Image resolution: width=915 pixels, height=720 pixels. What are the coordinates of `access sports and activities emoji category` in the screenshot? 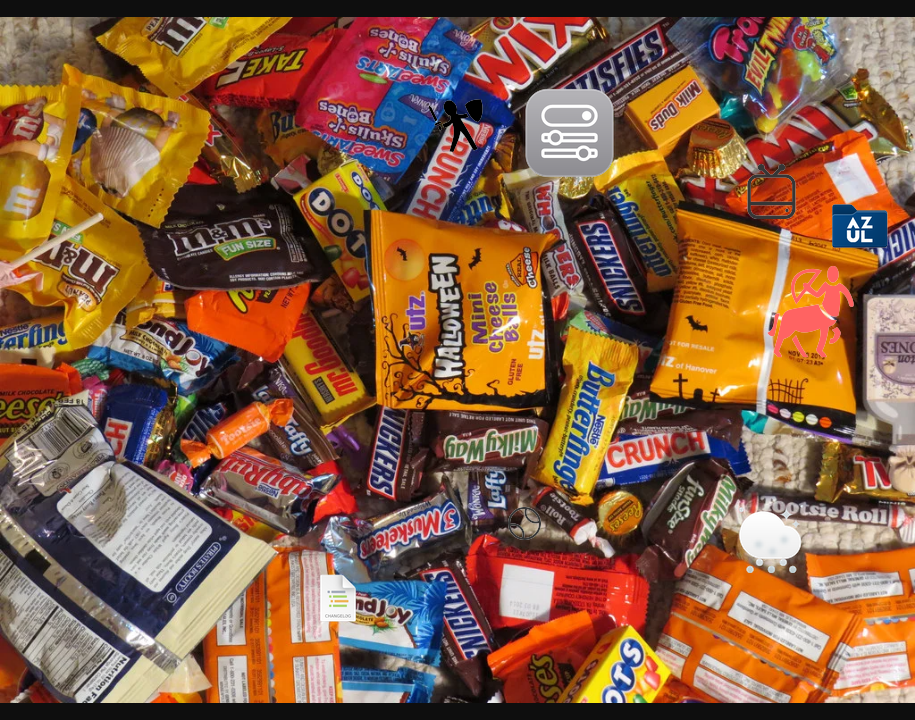 It's located at (524, 523).